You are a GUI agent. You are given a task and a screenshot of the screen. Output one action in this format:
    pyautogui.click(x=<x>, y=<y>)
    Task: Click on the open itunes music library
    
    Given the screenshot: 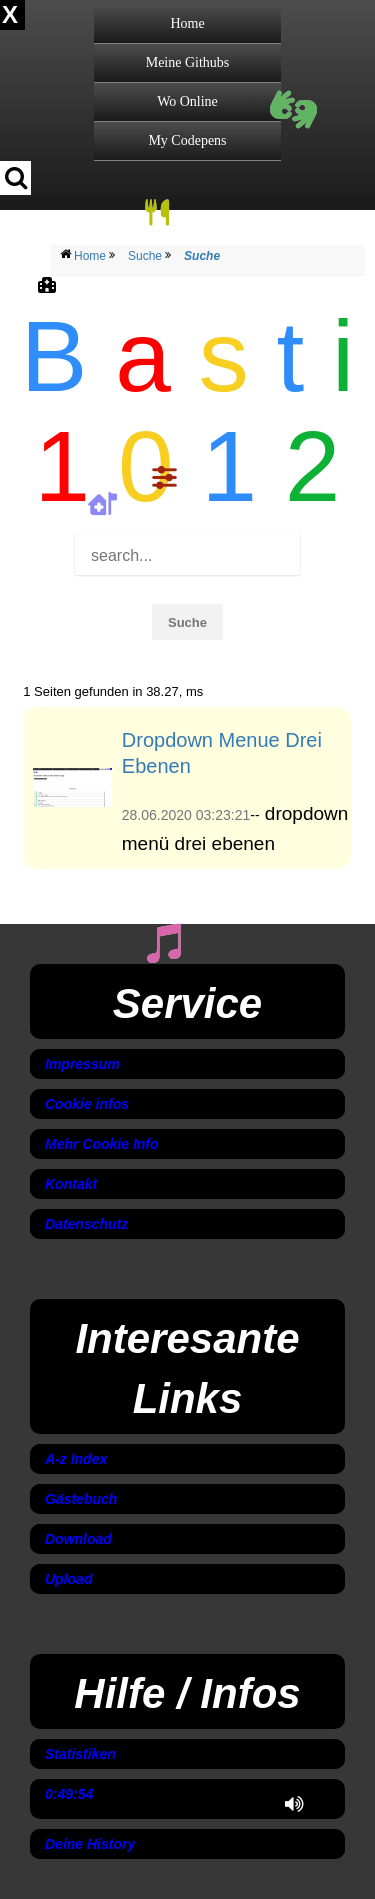 What is the action you would take?
    pyautogui.click(x=164, y=943)
    